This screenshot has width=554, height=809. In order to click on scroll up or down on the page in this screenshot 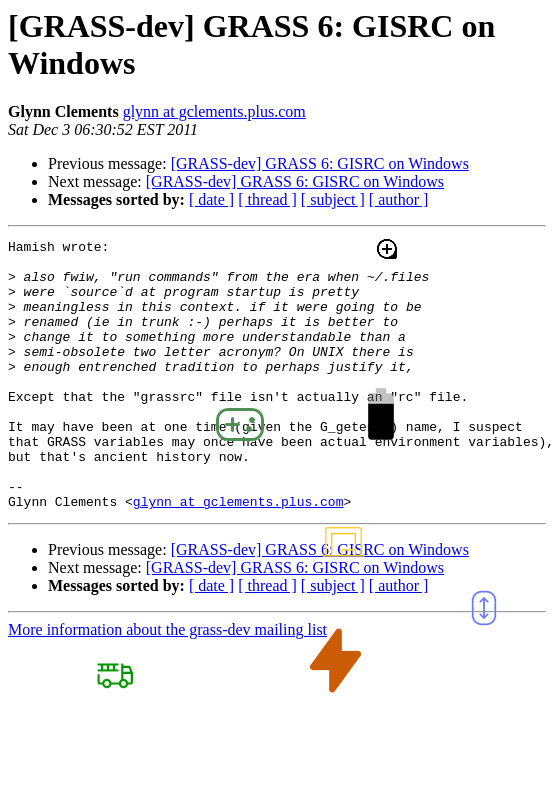, I will do `click(484, 608)`.